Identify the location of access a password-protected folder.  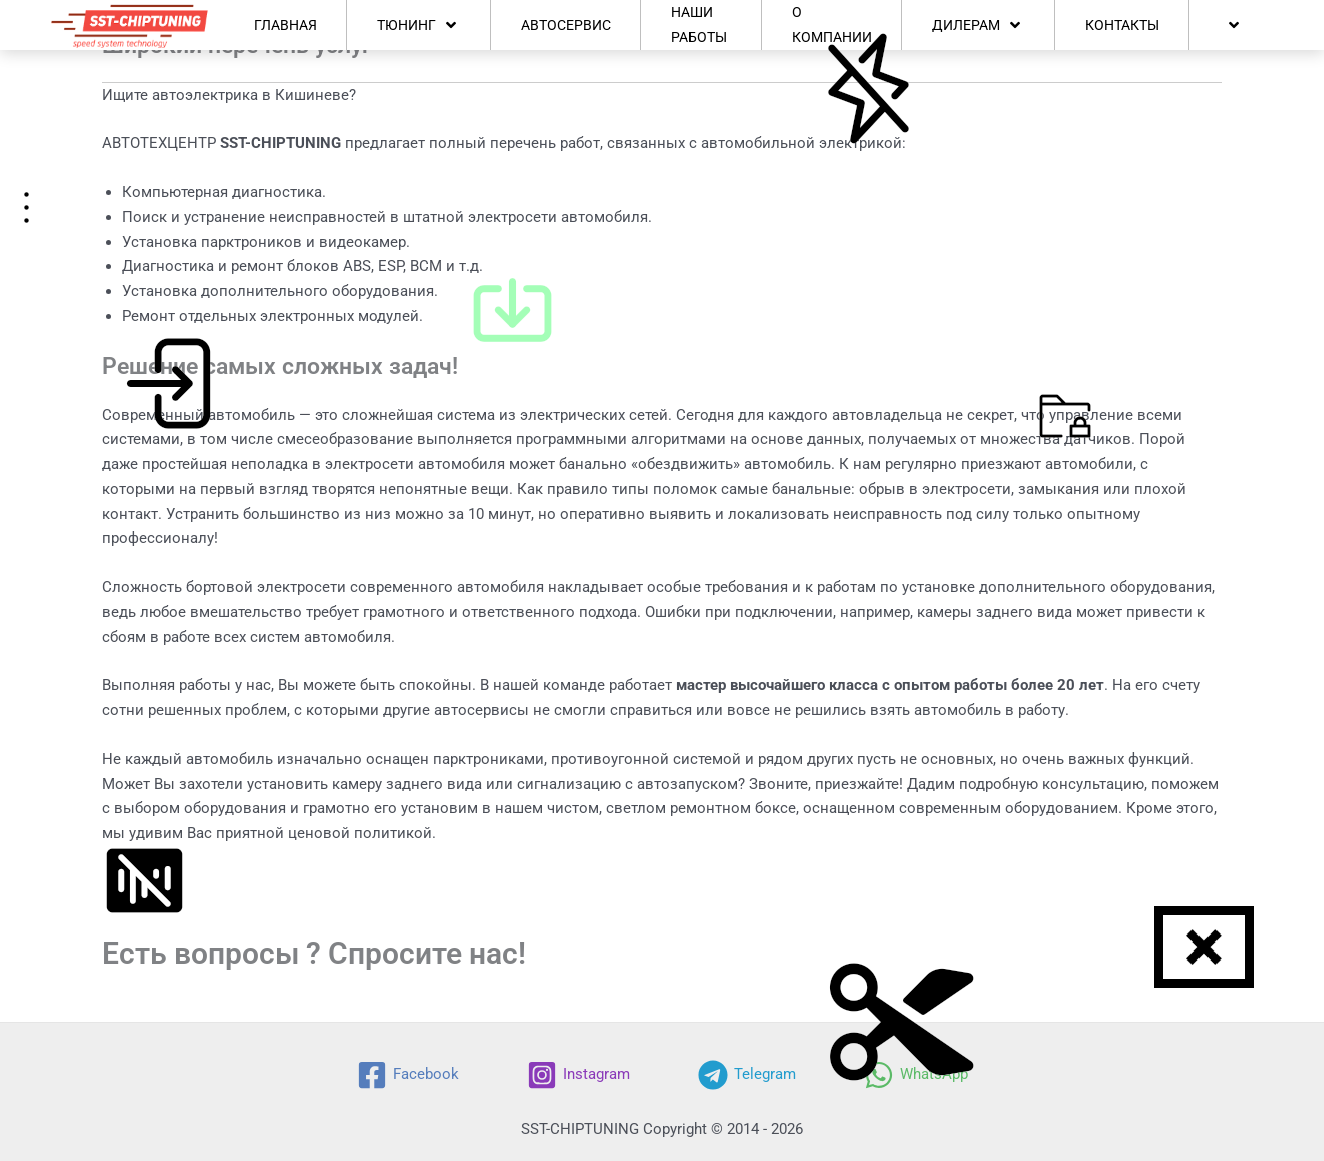
(1065, 416).